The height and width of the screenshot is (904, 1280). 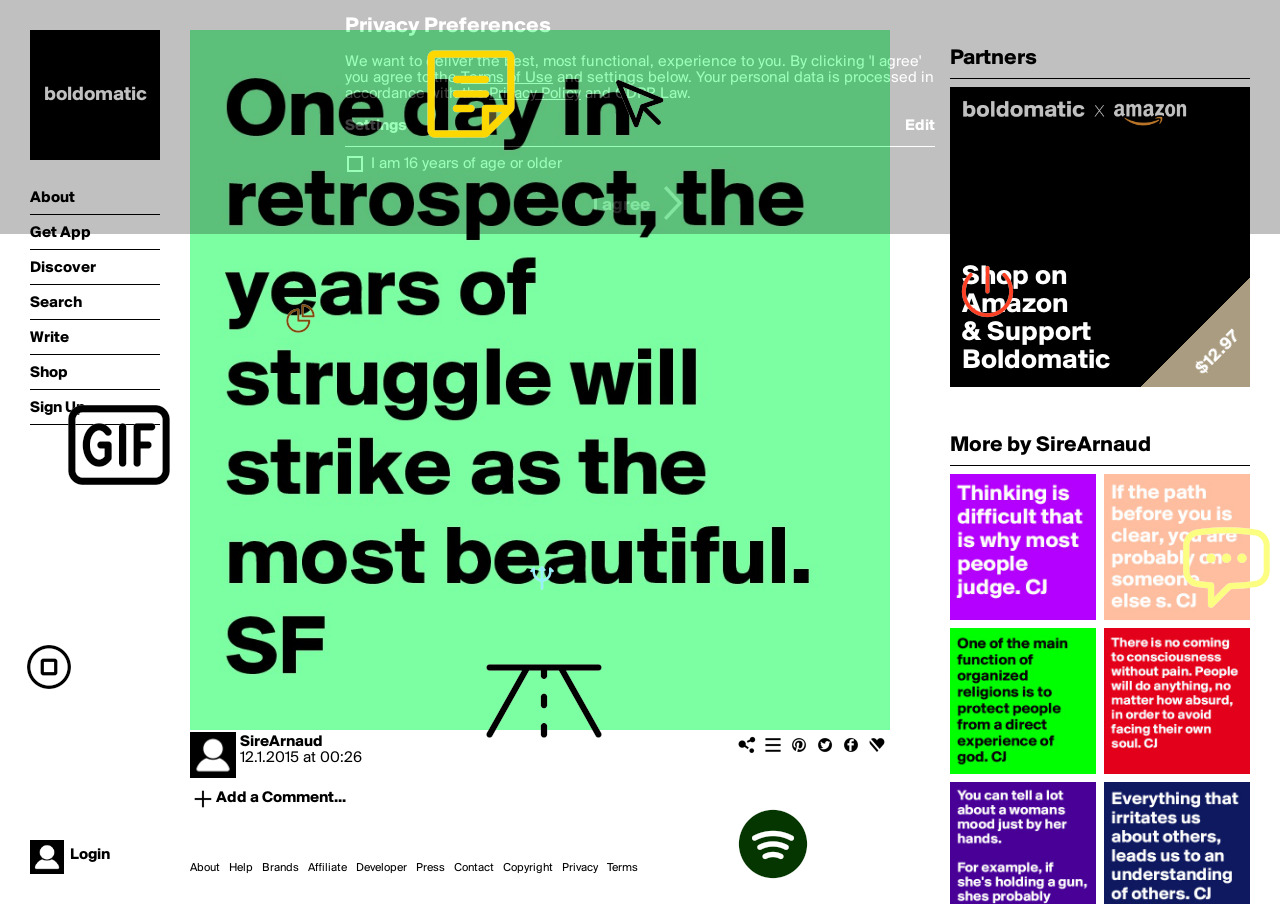 I want to click on open chat or messaging, so click(x=1226, y=567).